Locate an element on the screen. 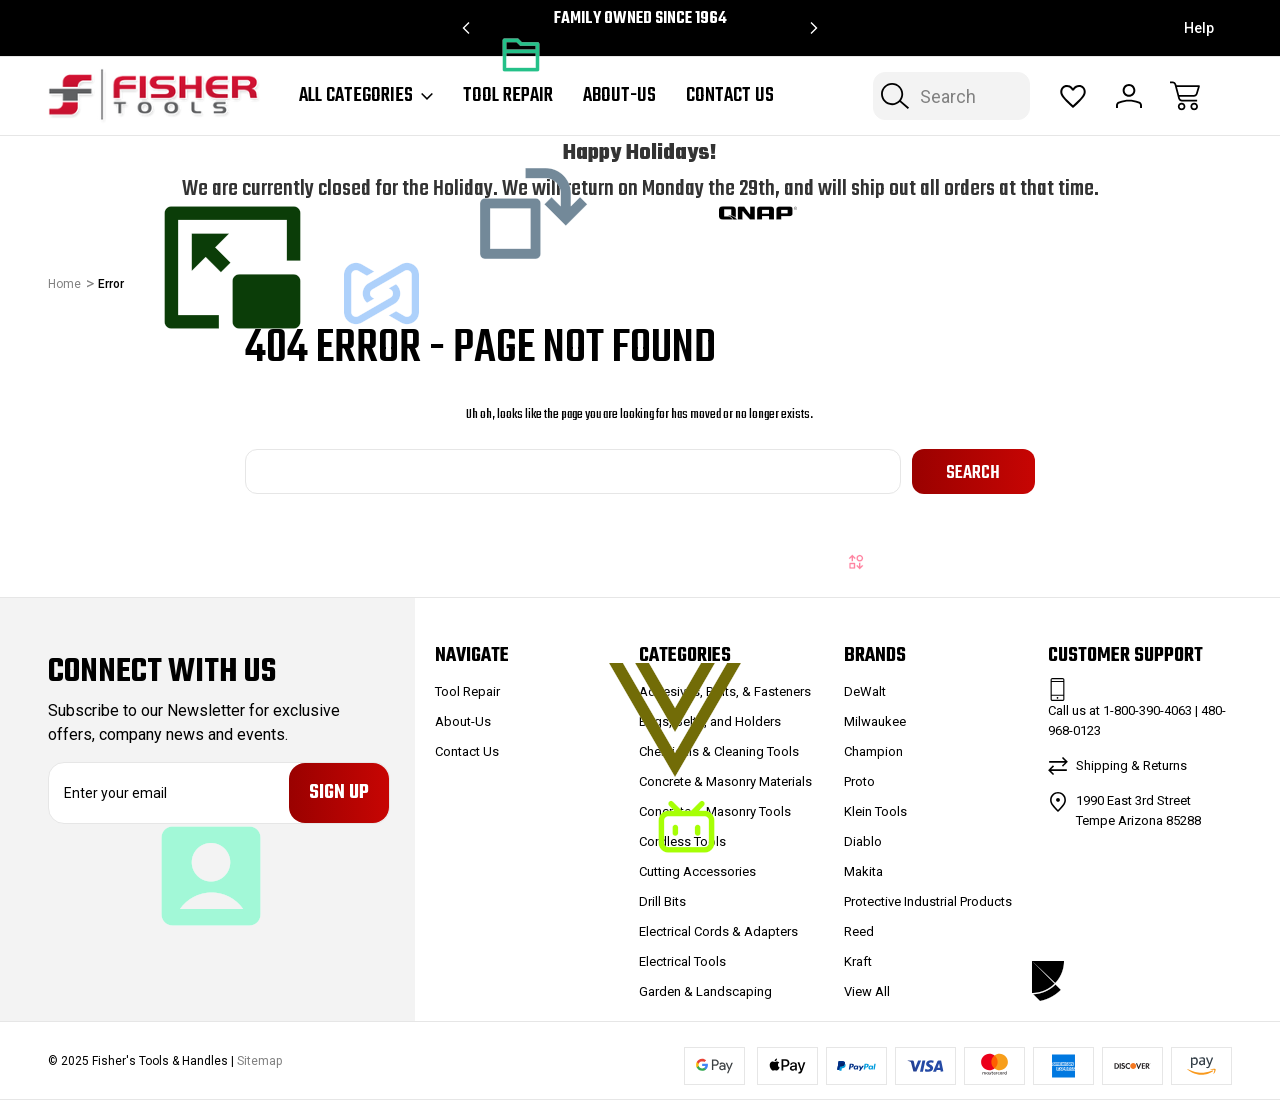  view your account profile is located at coordinates (211, 876).